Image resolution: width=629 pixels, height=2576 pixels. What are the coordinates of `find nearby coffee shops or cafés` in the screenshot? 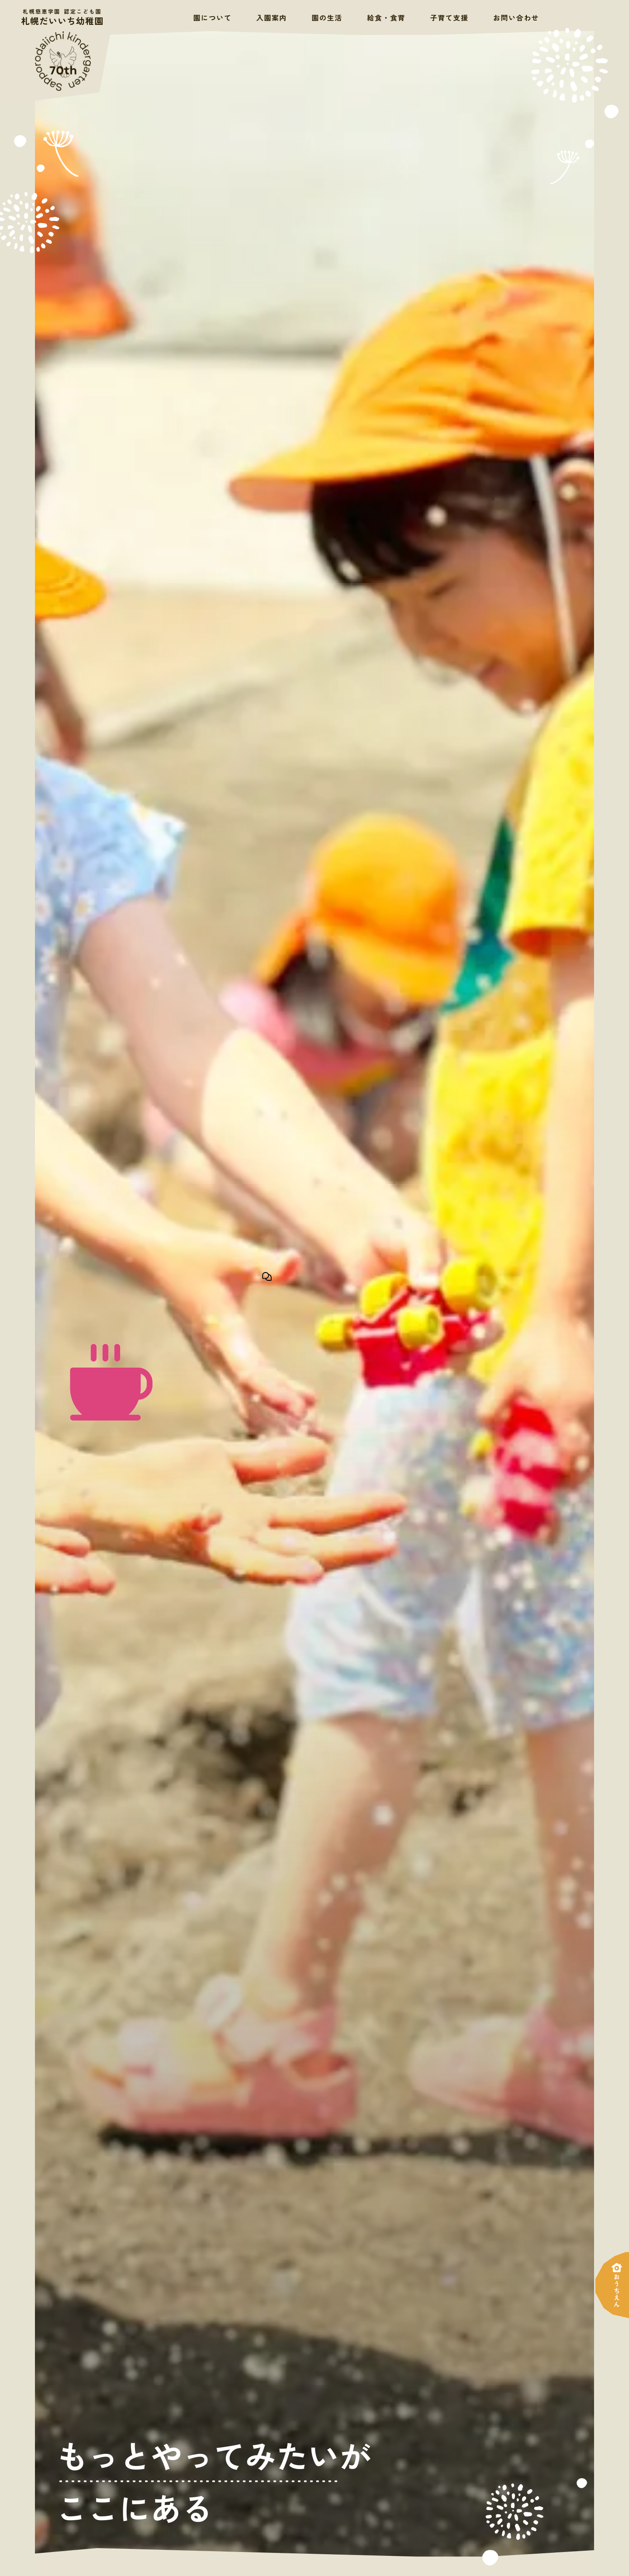 It's located at (108, 1385).